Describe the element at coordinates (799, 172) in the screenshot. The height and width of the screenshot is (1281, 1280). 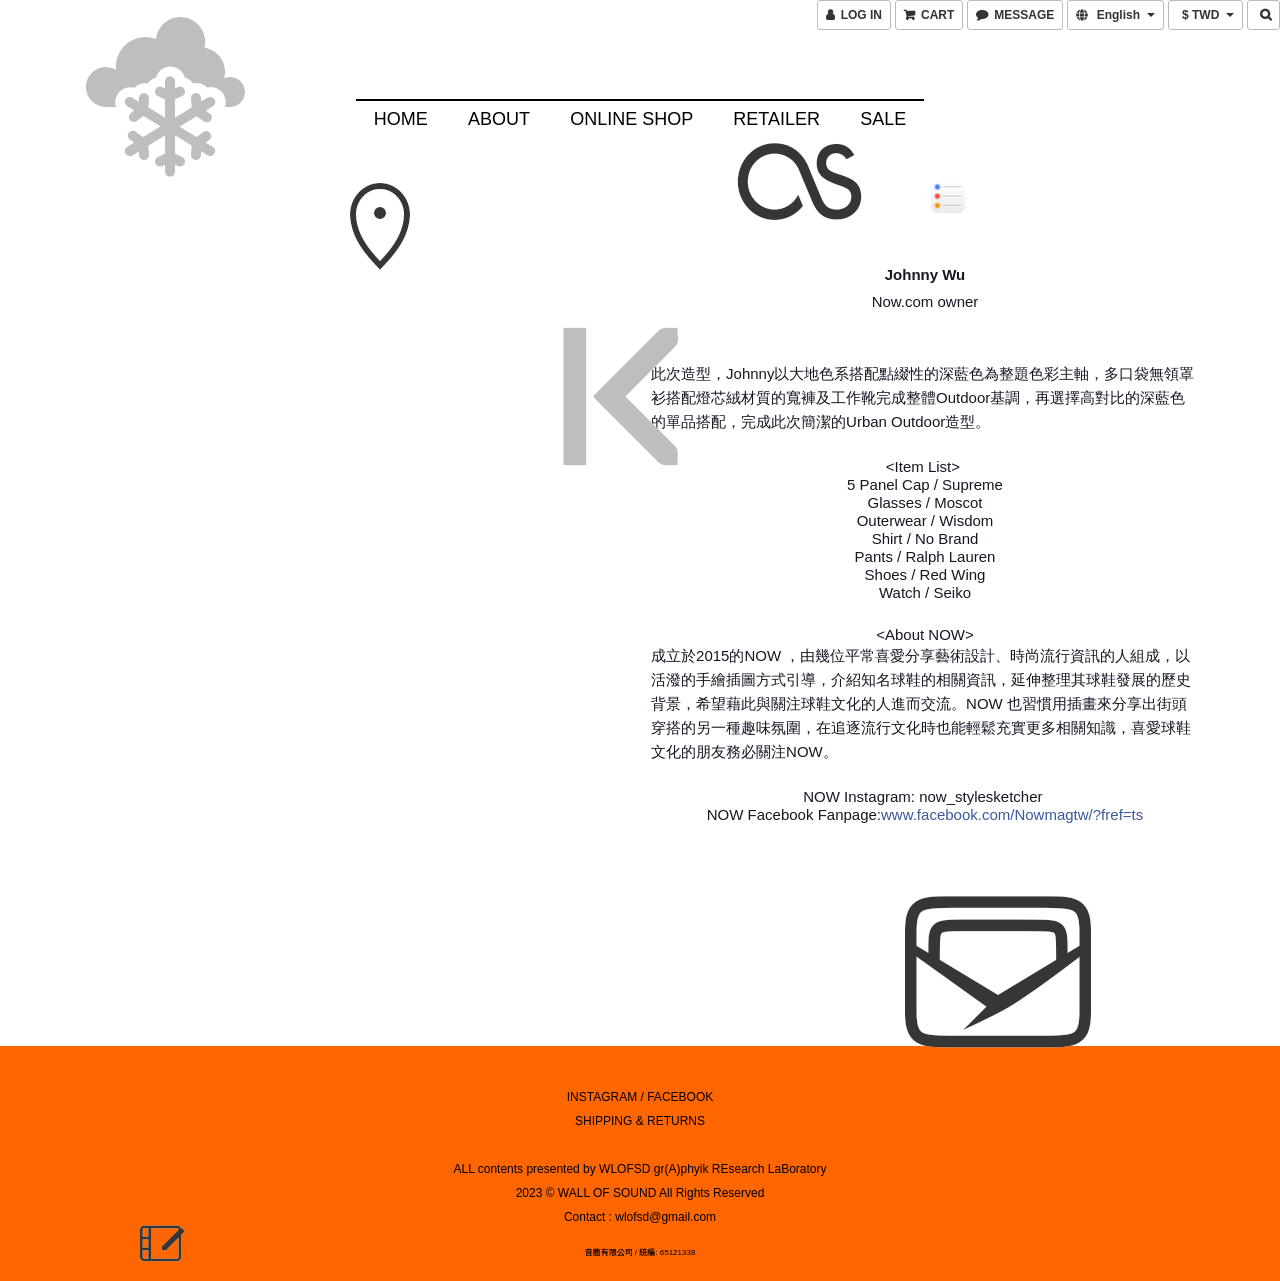
I see `connect your last.fm account` at that location.